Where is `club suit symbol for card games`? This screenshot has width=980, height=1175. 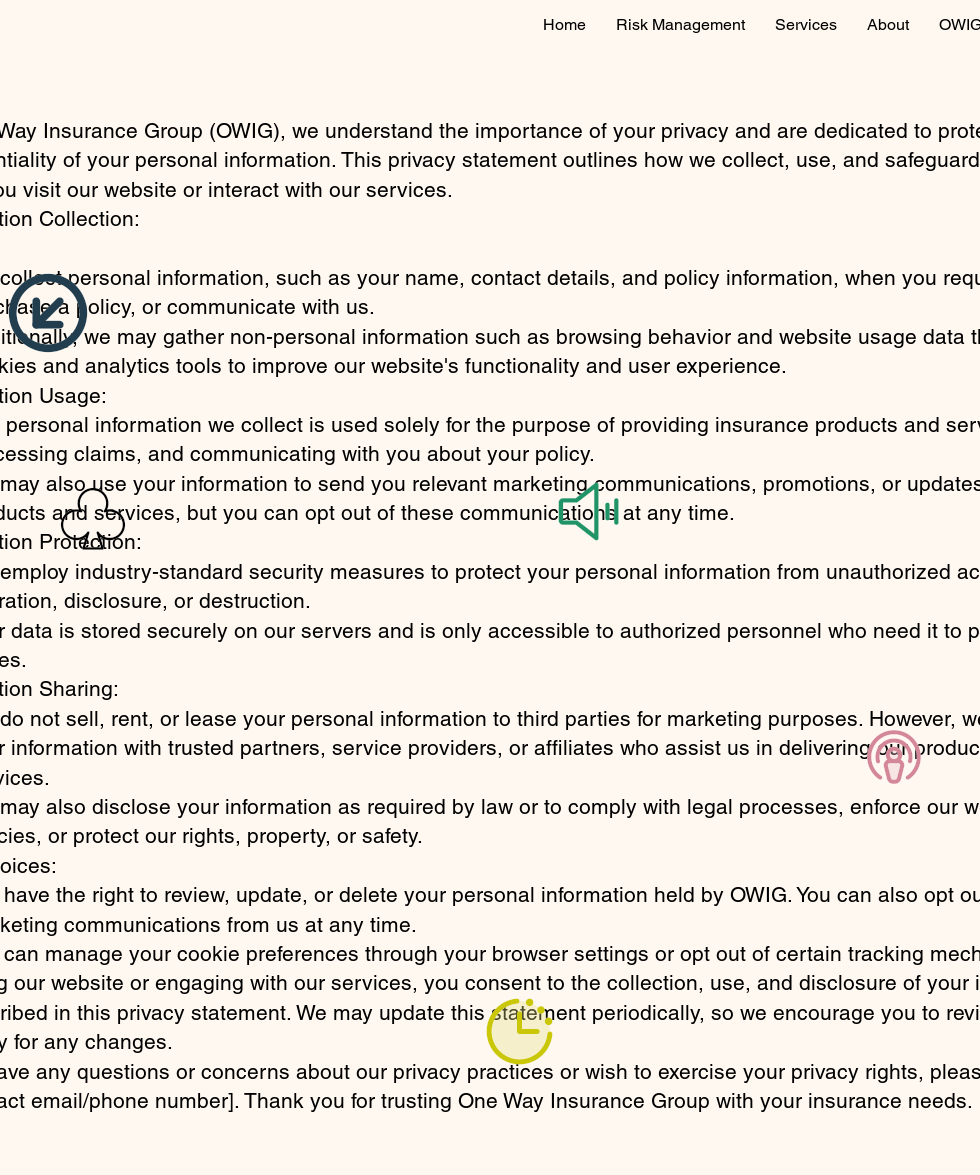
club suit symbol for card games is located at coordinates (93, 520).